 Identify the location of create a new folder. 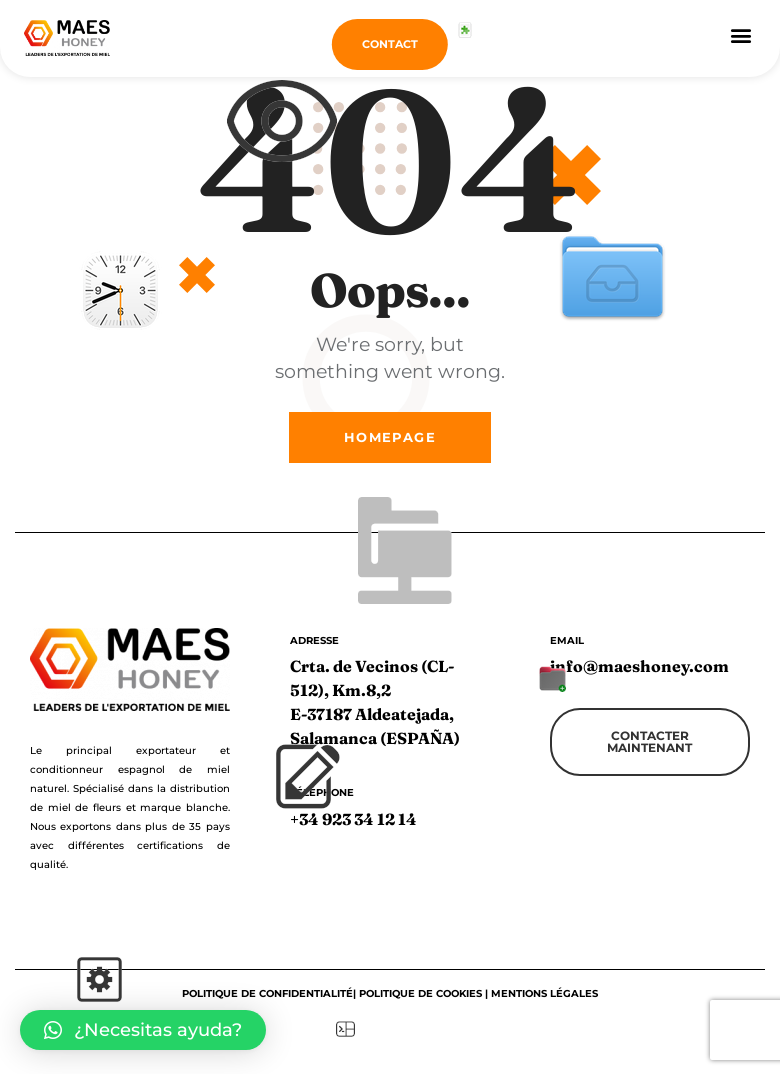
(552, 678).